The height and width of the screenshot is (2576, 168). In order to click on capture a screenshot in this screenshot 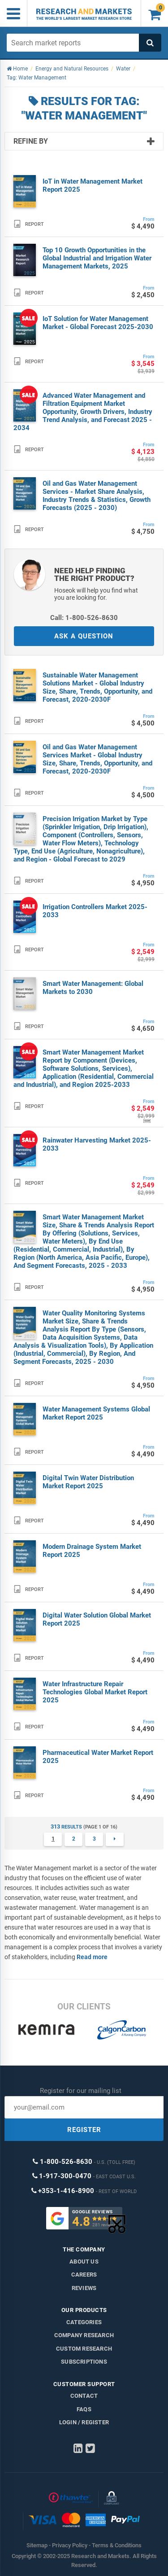, I will do `click(117, 2224)`.